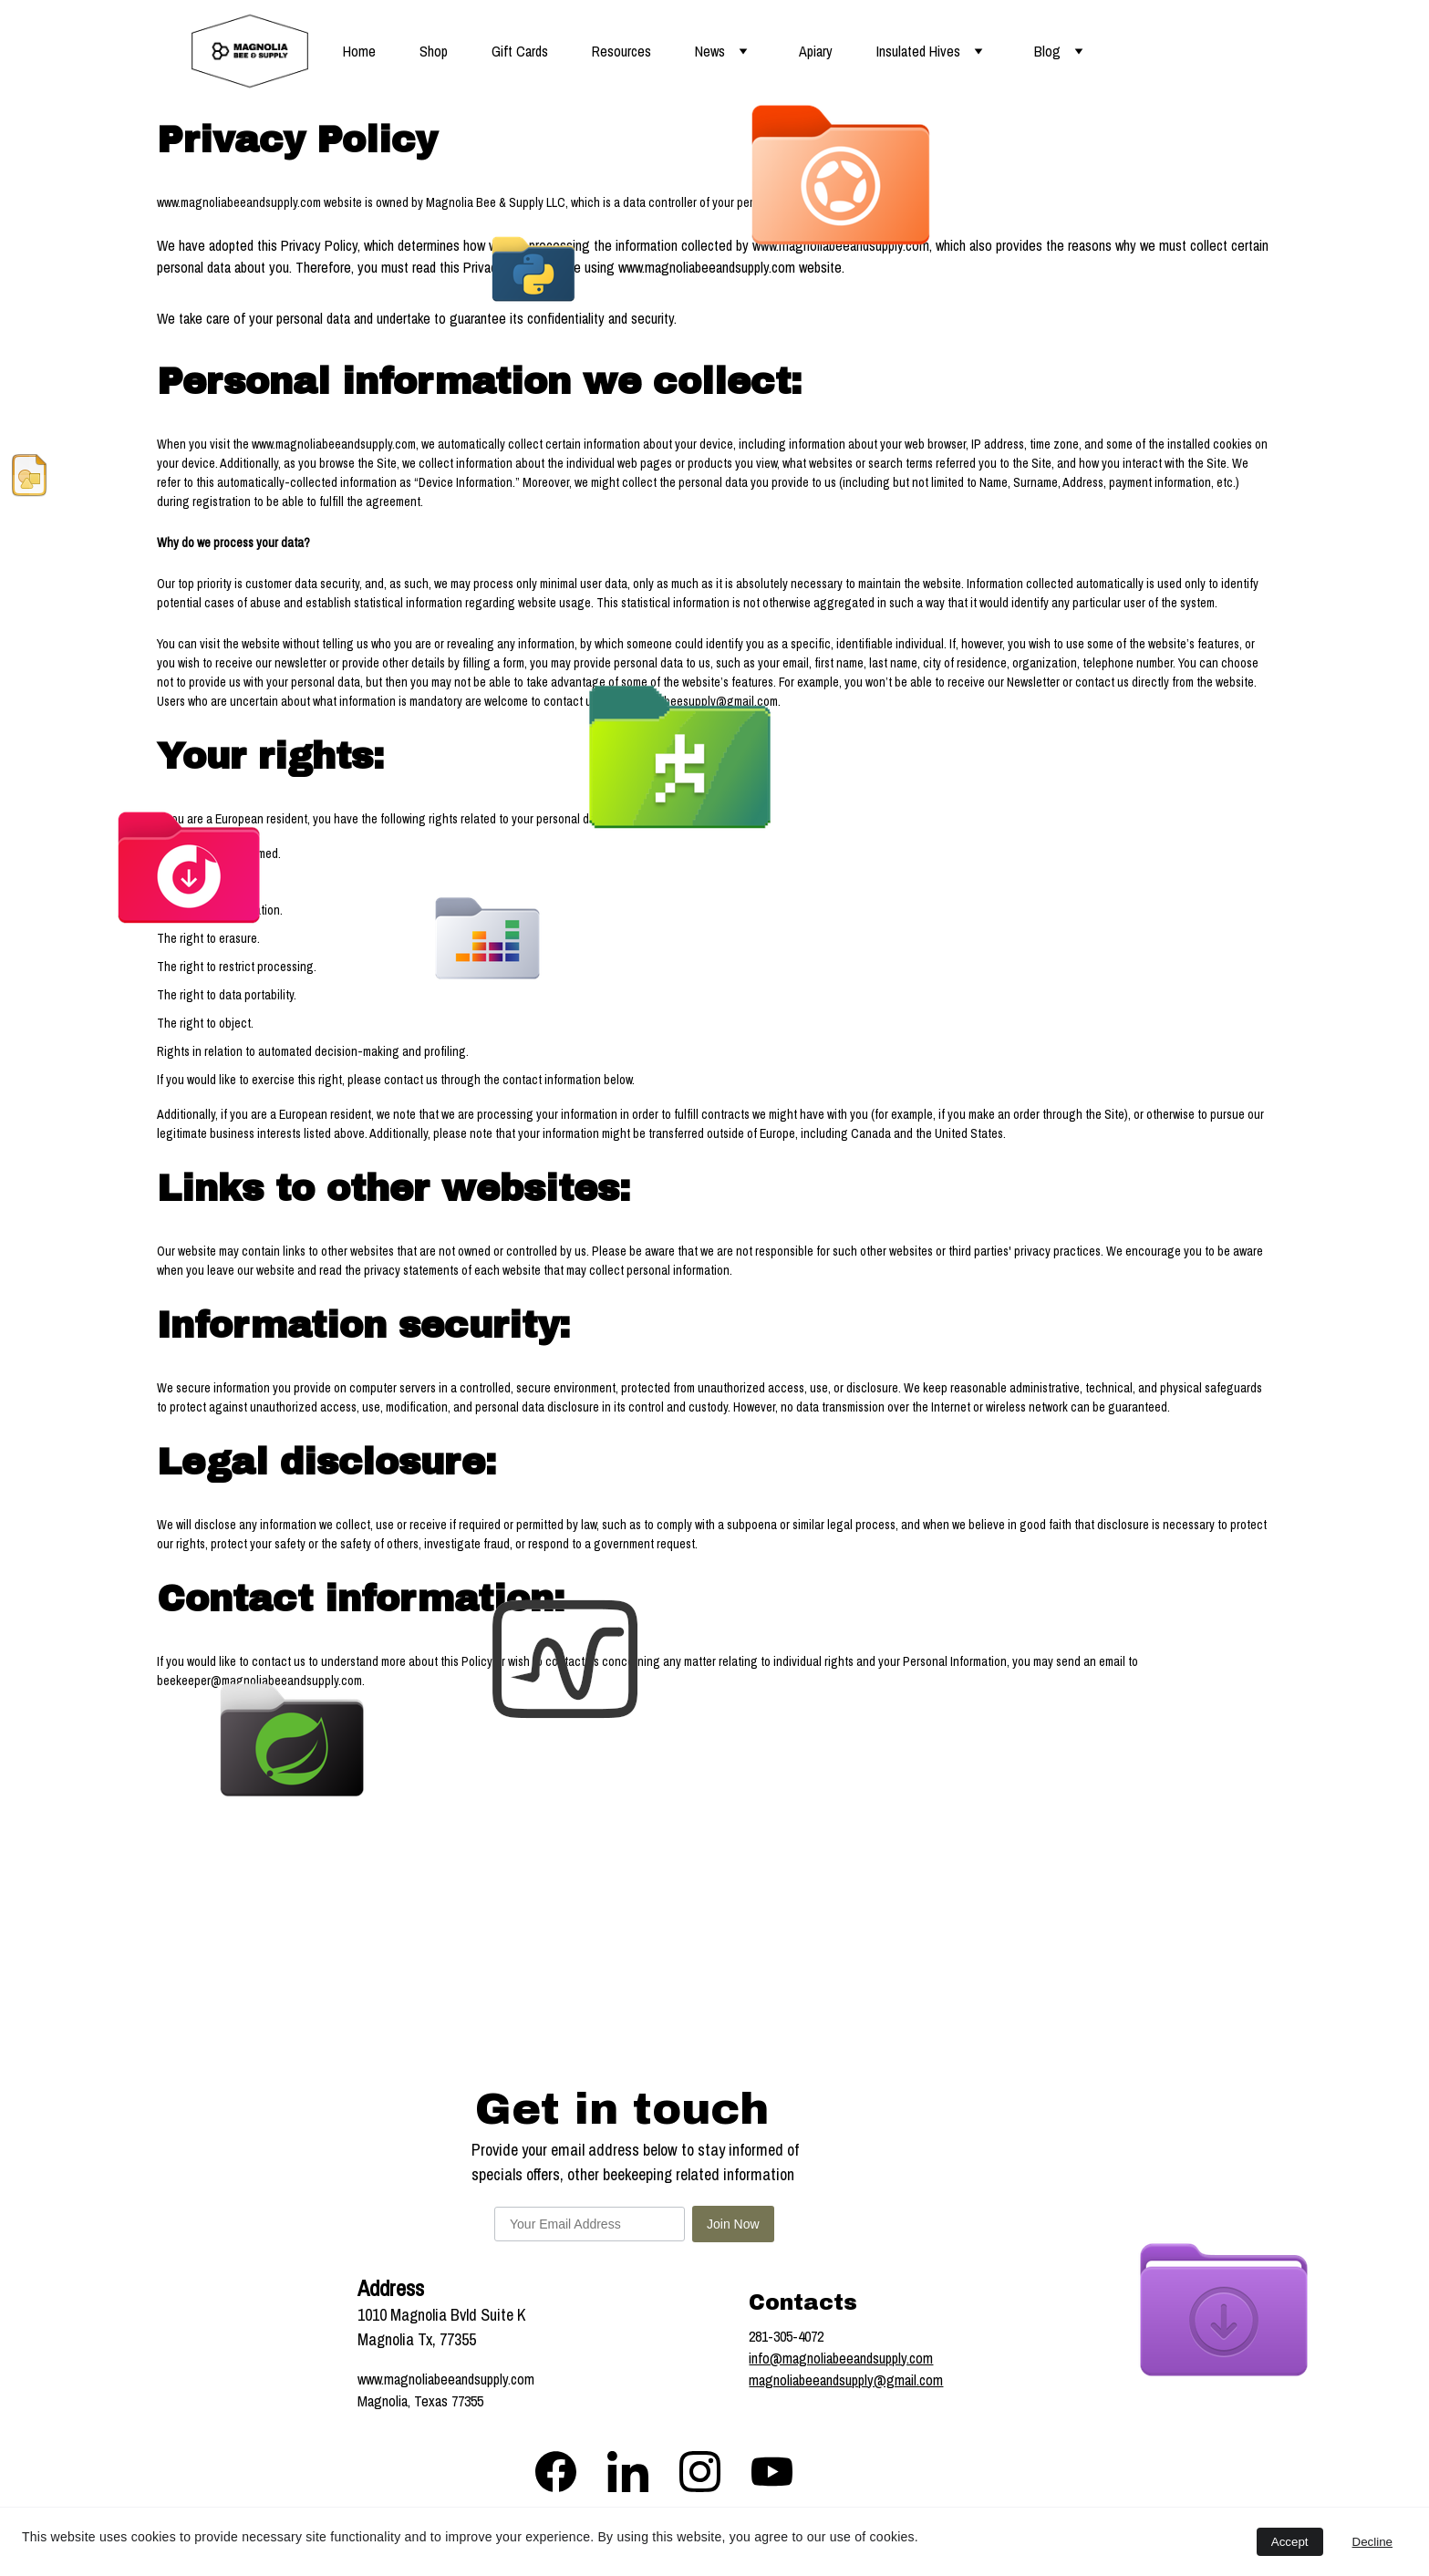 Image resolution: width=1429 pixels, height=2576 pixels. I want to click on open deezer music folder, so click(487, 941).